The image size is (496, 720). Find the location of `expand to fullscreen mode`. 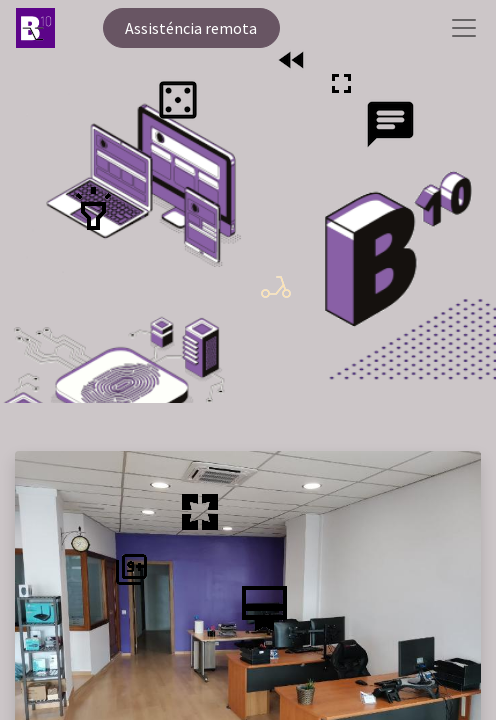

expand to fullscreen mode is located at coordinates (341, 83).